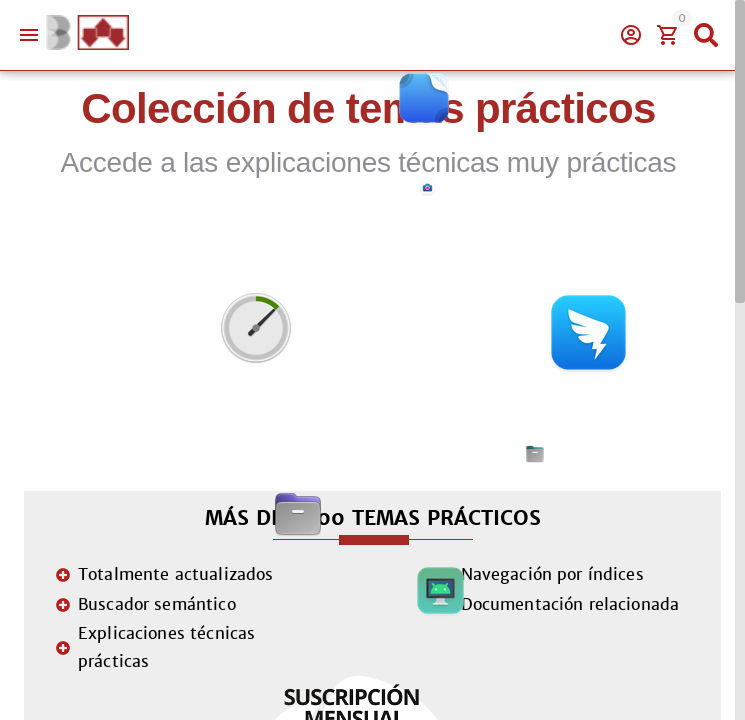 The width and height of the screenshot is (745, 720). What do you see at coordinates (256, 328) in the screenshot?
I see `open sysprof system profiler` at bounding box center [256, 328].